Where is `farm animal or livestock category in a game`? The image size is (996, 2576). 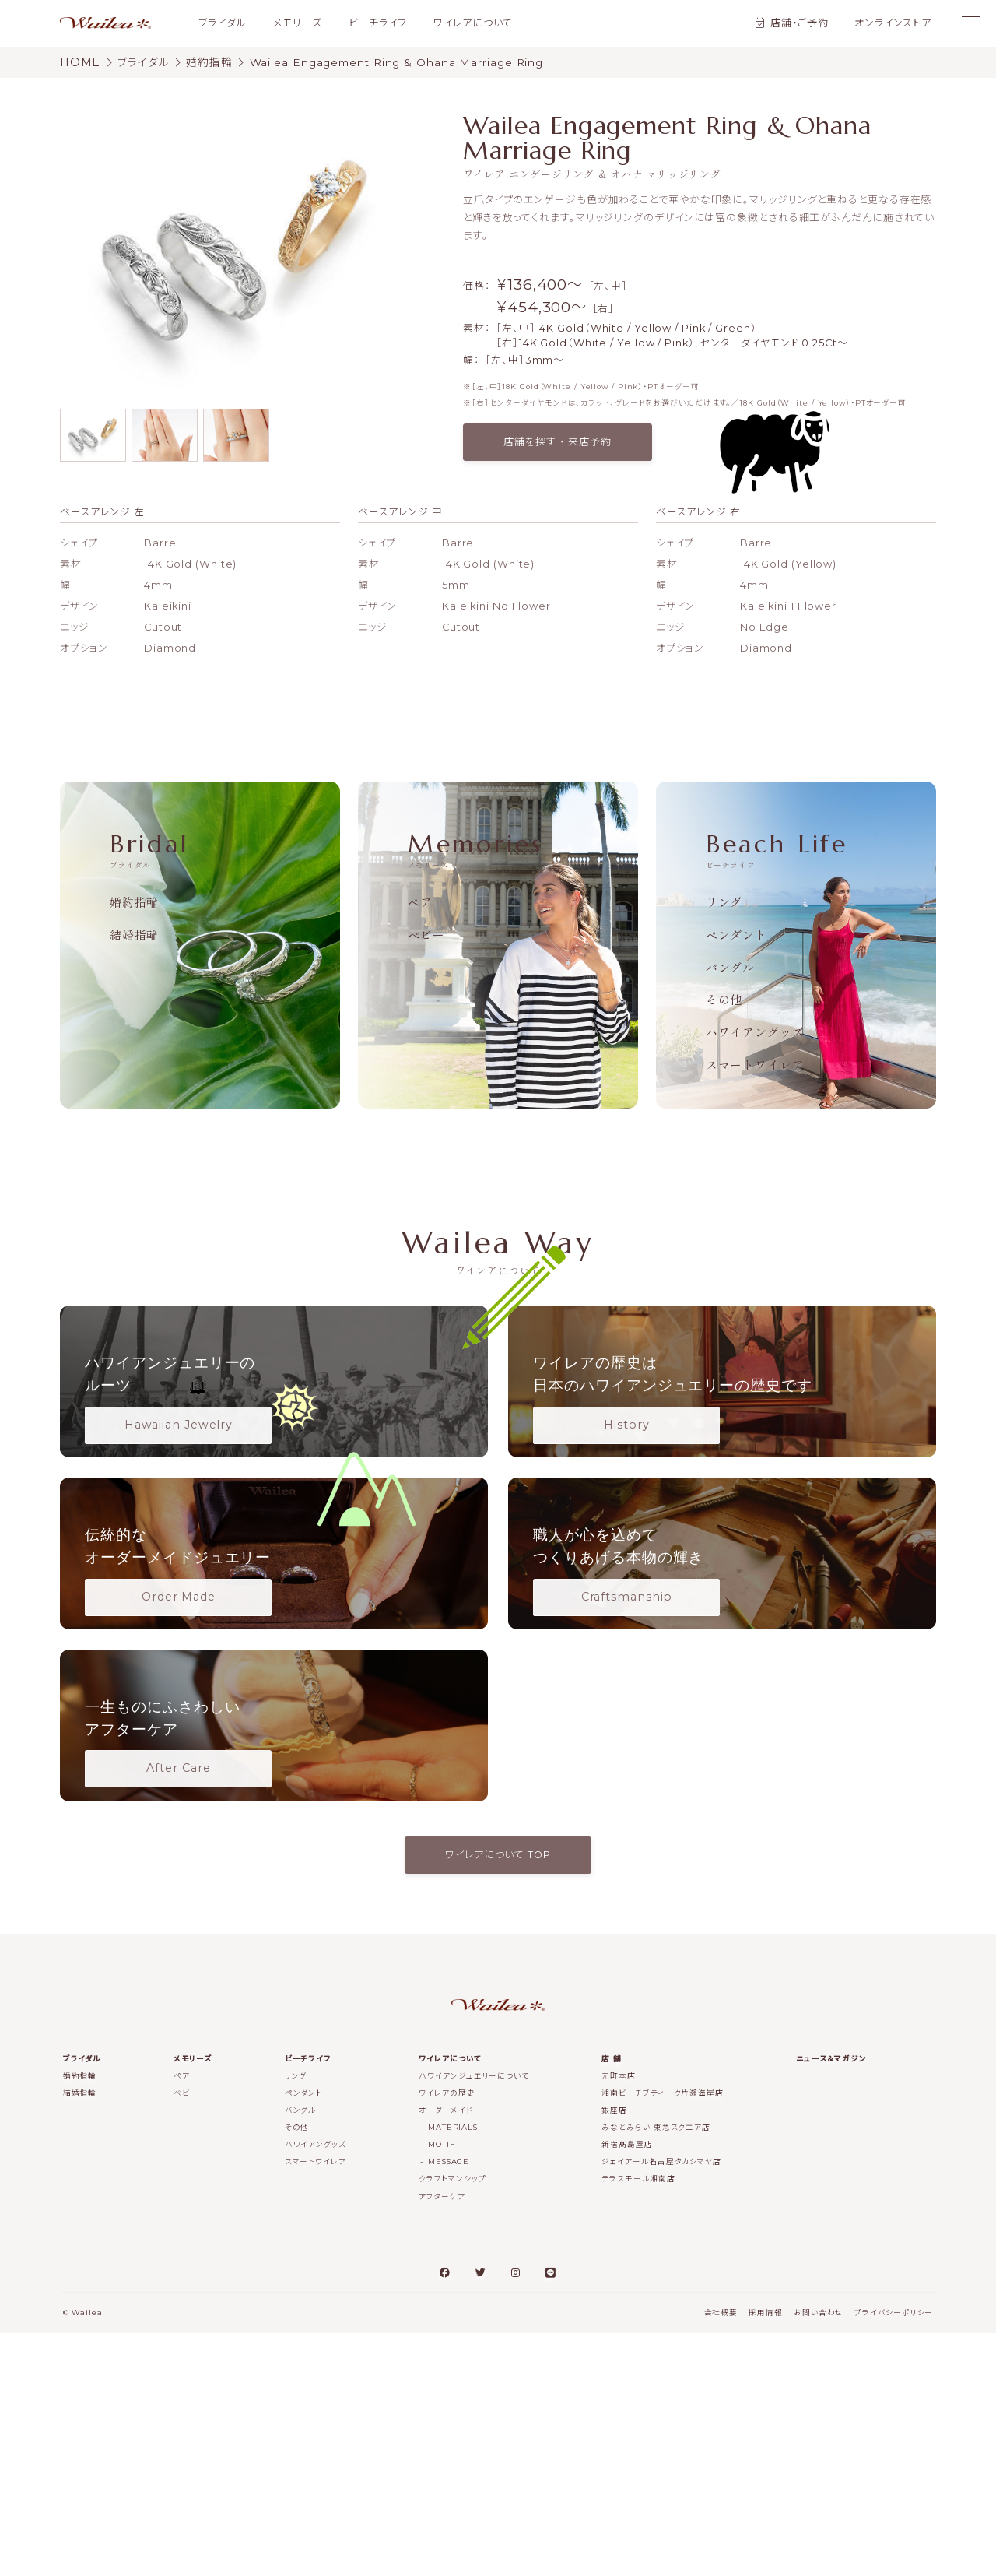
farm animal or livestock category in a game is located at coordinates (773, 448).